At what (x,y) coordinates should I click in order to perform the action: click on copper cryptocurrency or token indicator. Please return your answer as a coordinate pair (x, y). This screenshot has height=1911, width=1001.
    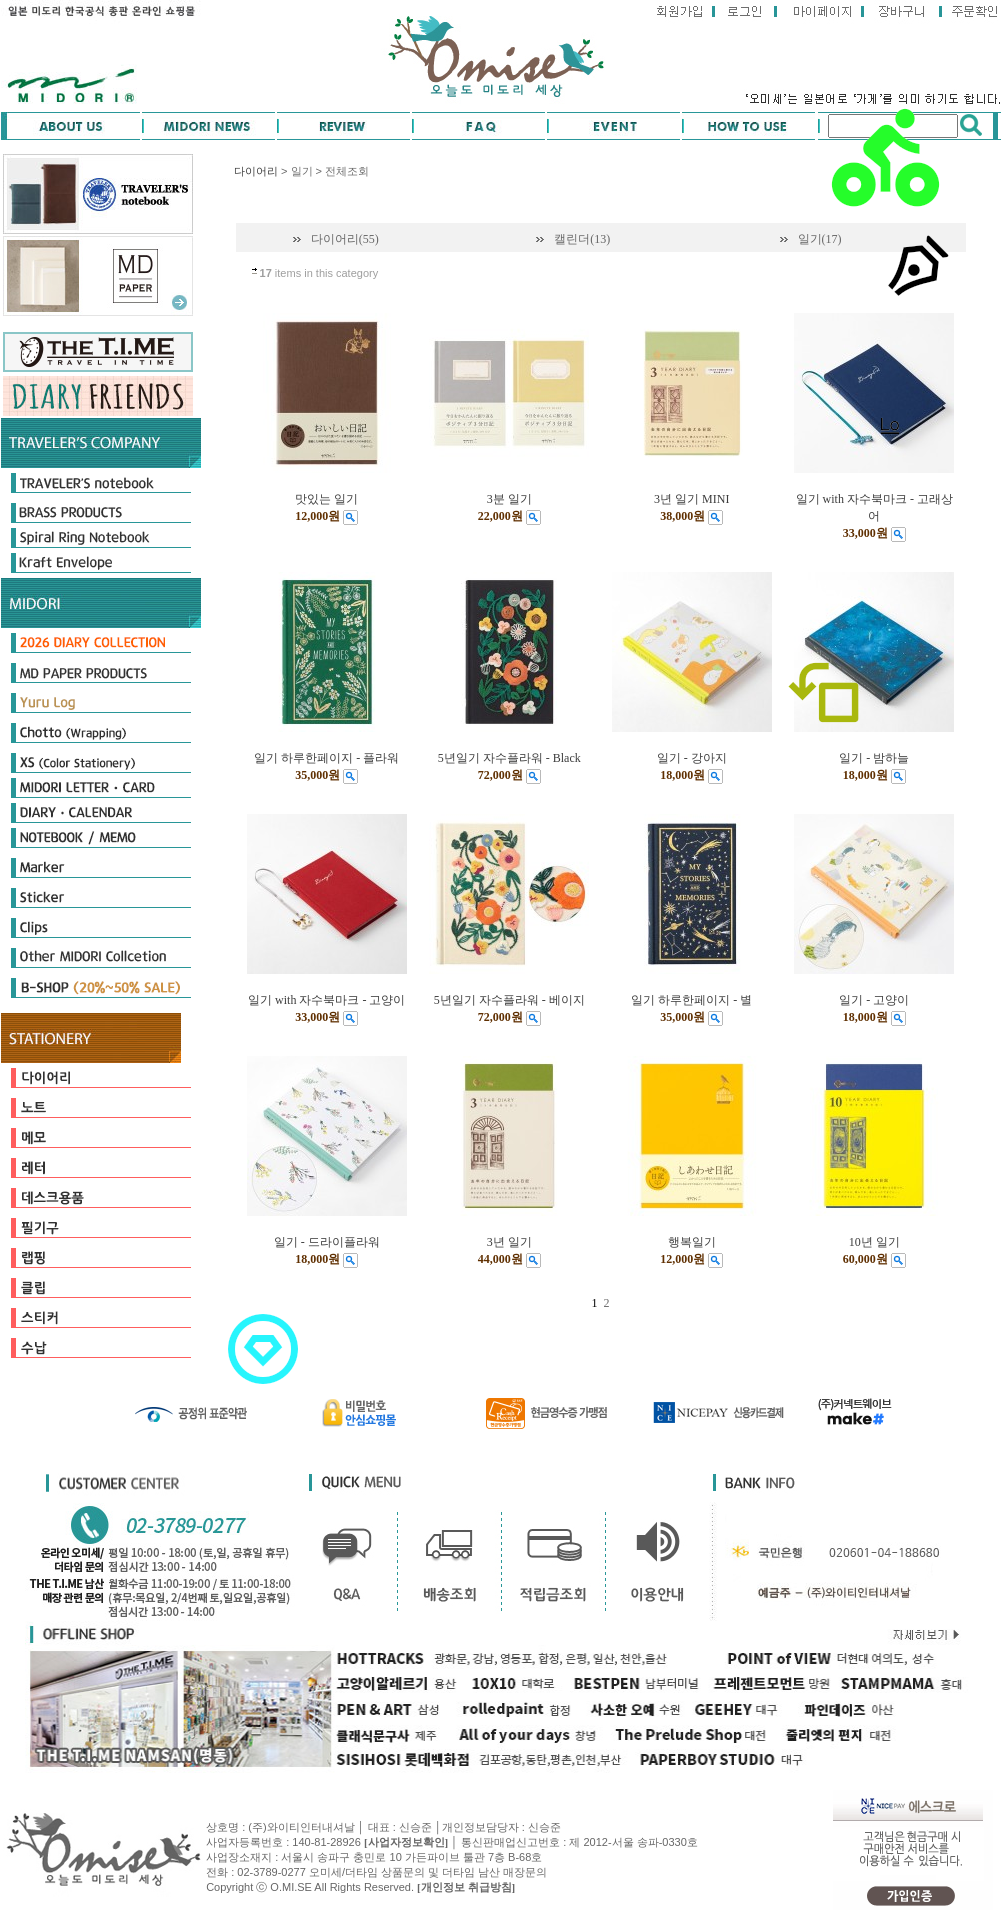
    Looking at the image, I should click on (263, 1349).